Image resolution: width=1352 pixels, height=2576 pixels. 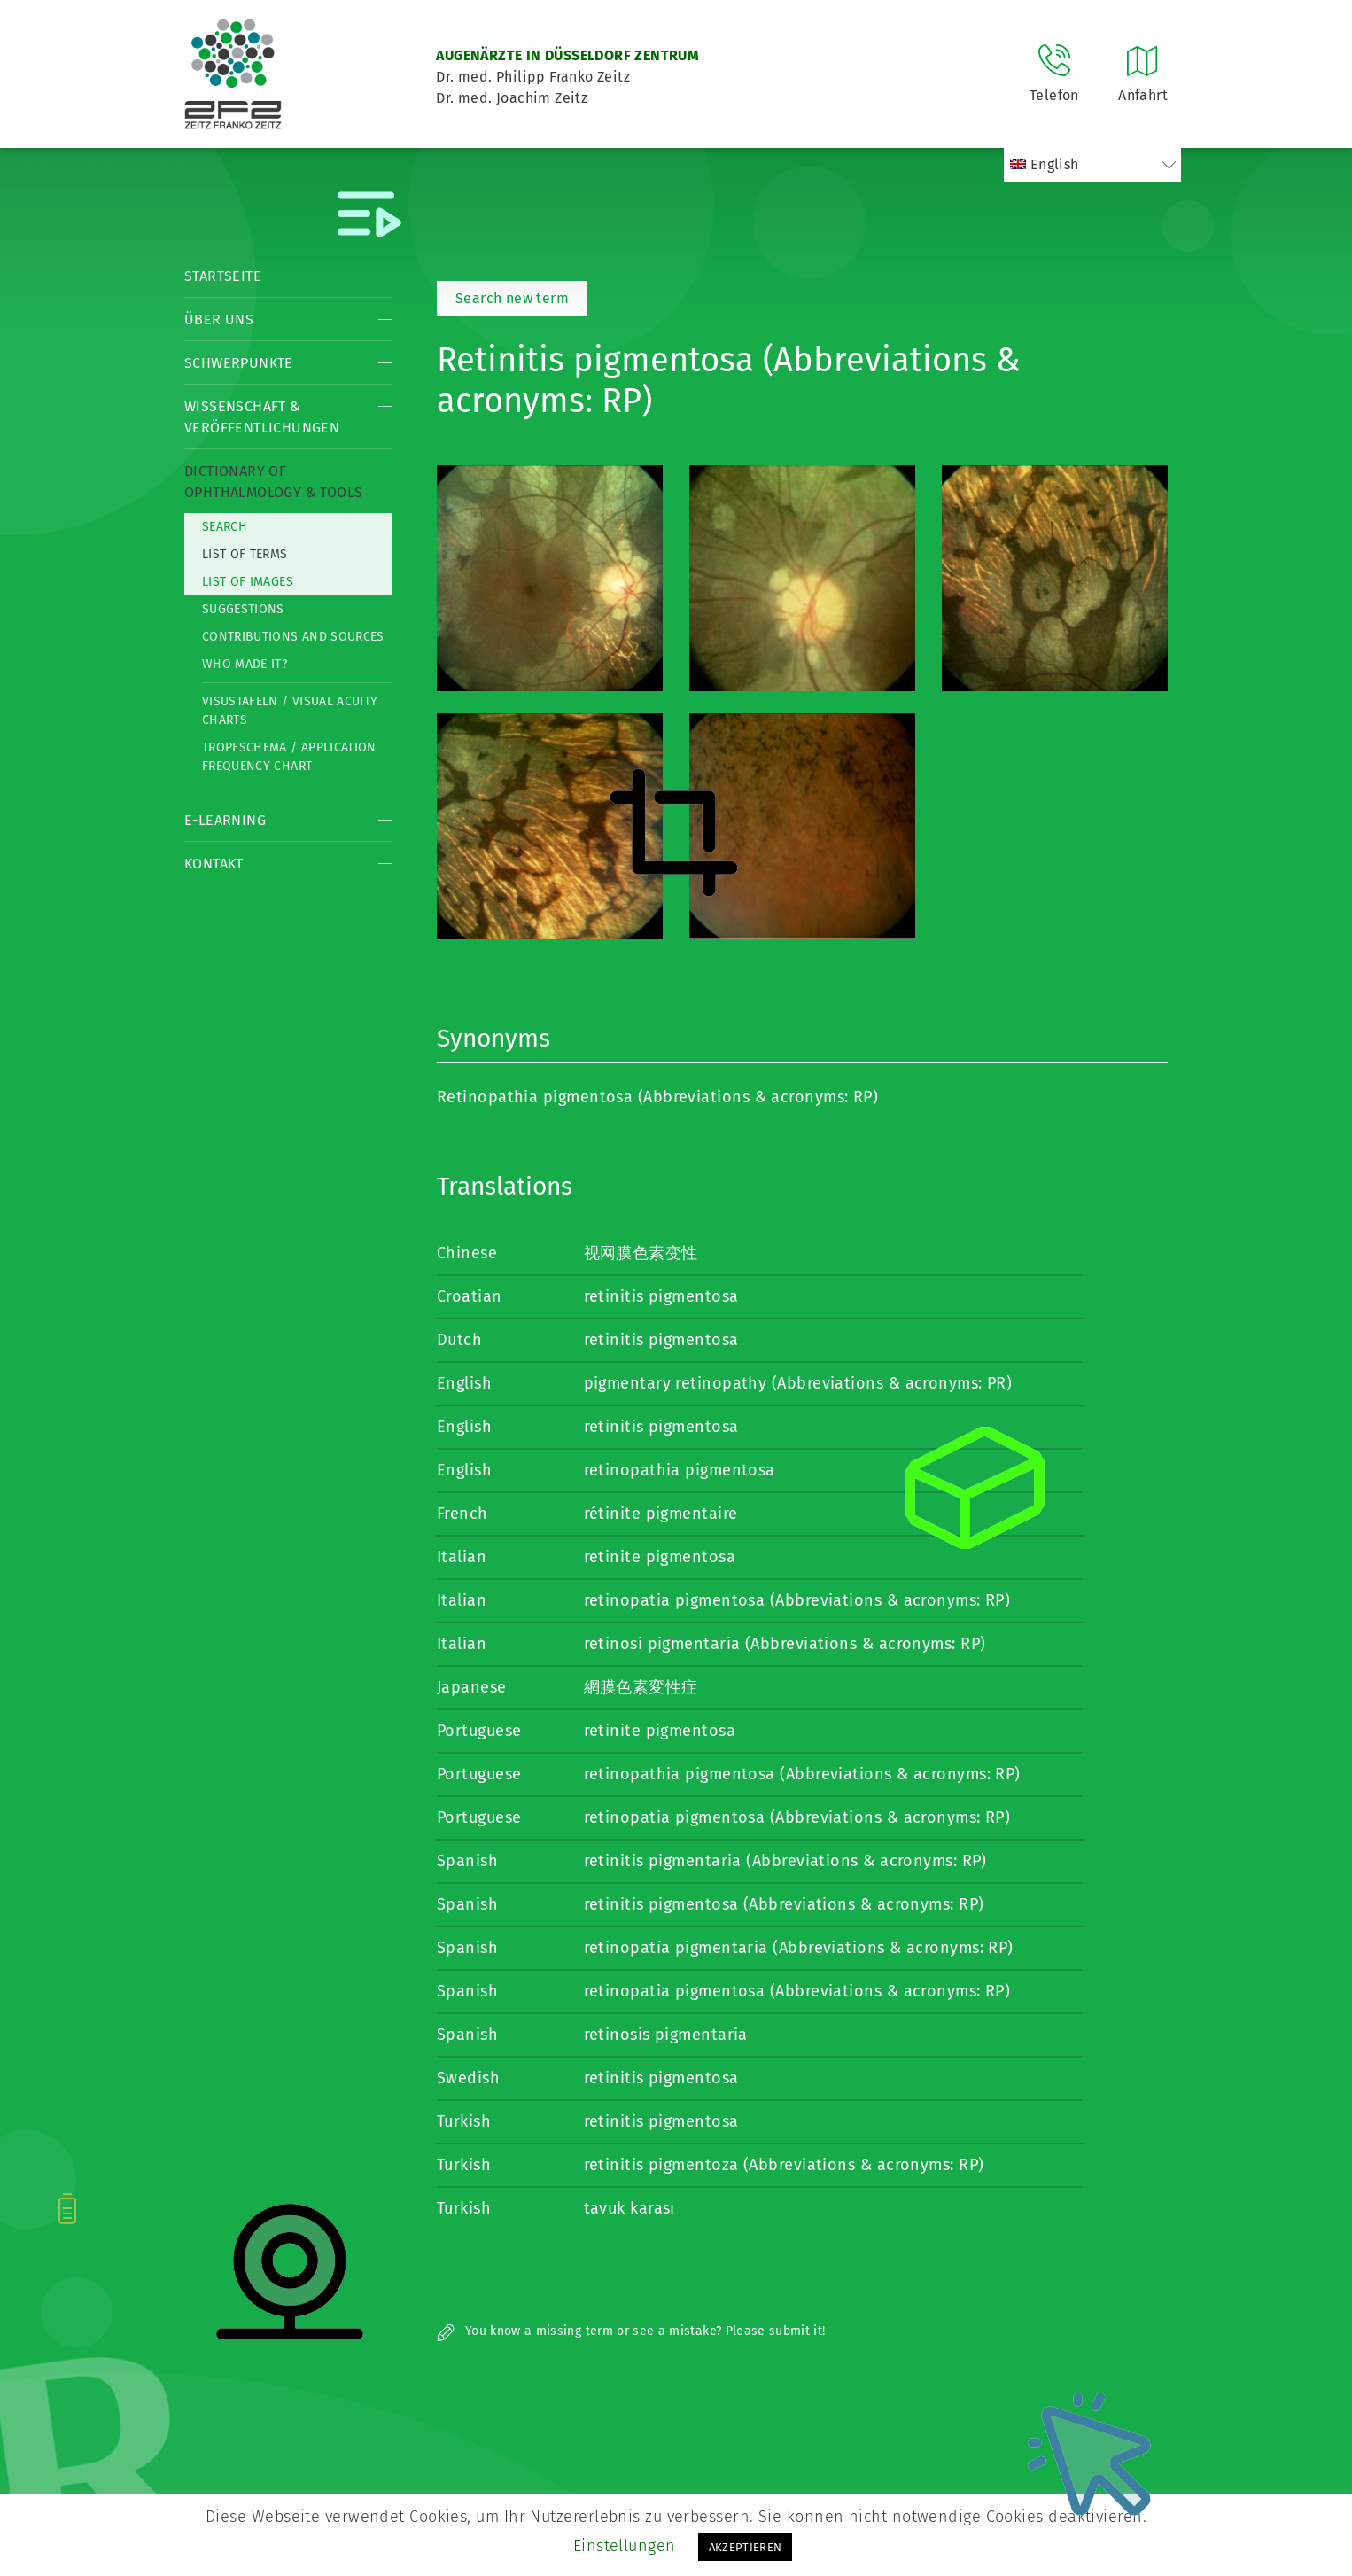 What do you see at coordinates (290, 2277) in the screenshot?
I see `access webcam or camera settings` at bounding box center [290, 2277].